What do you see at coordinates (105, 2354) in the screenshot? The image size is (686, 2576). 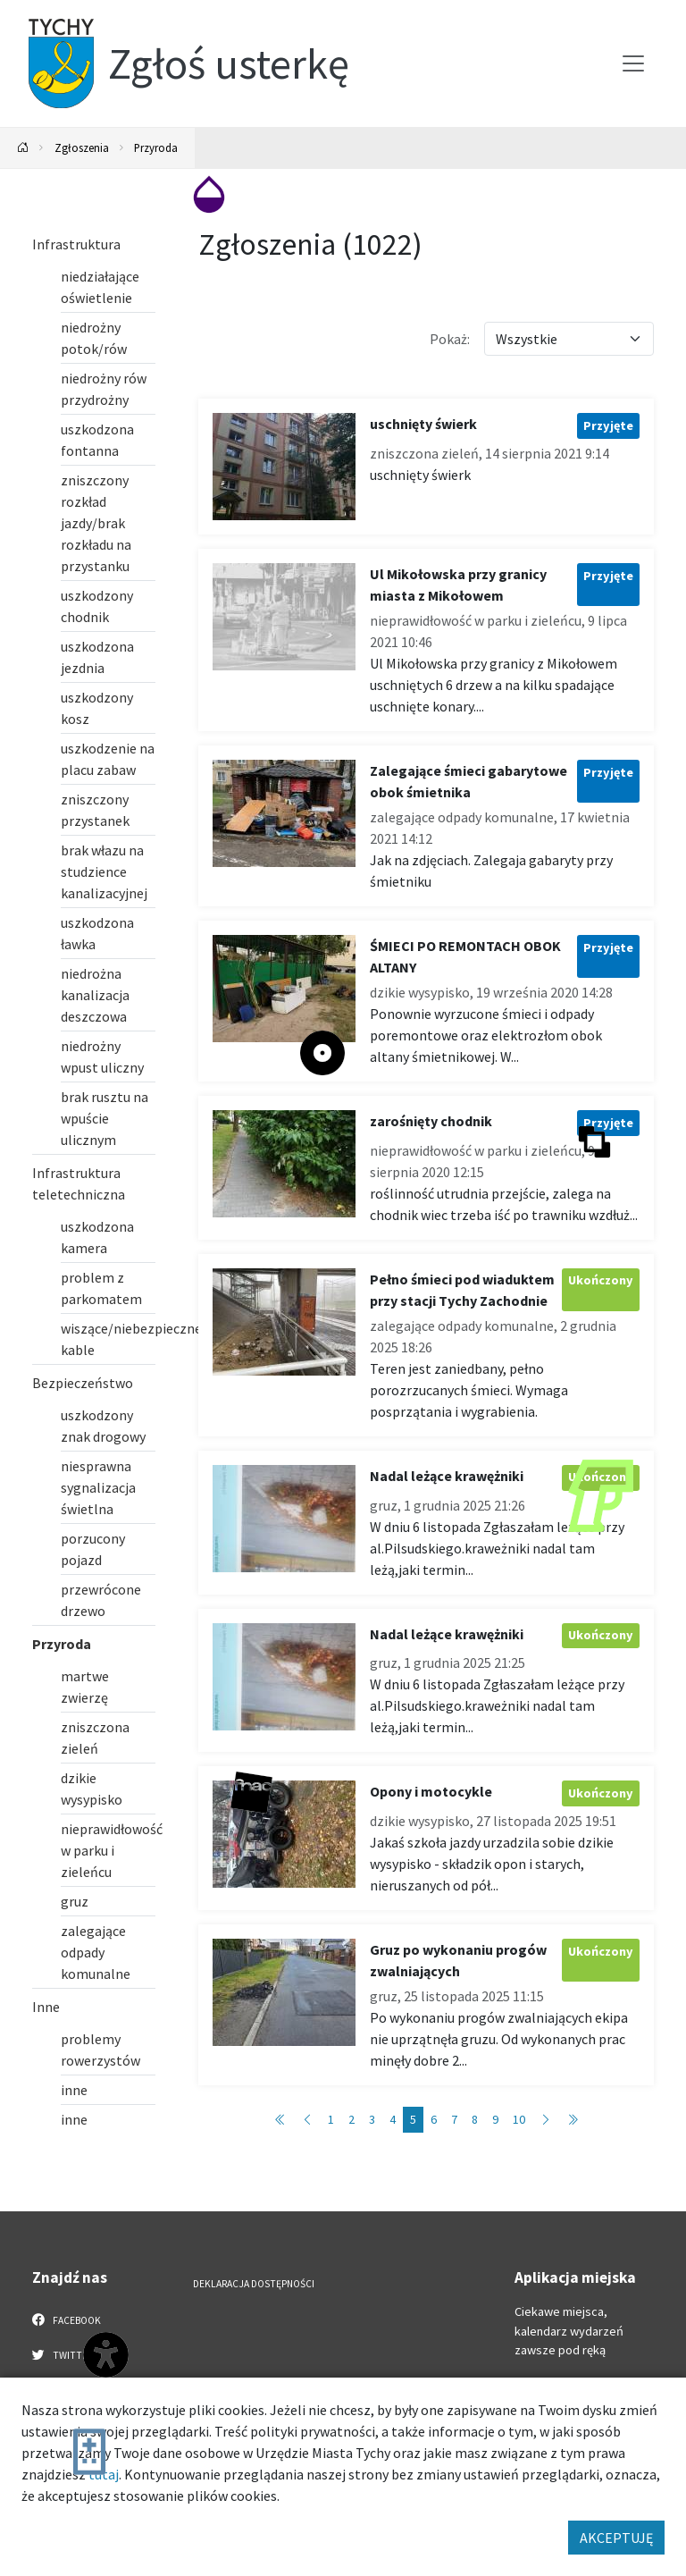 I see `enable accessibility features` at bounding box center [105, 2354].